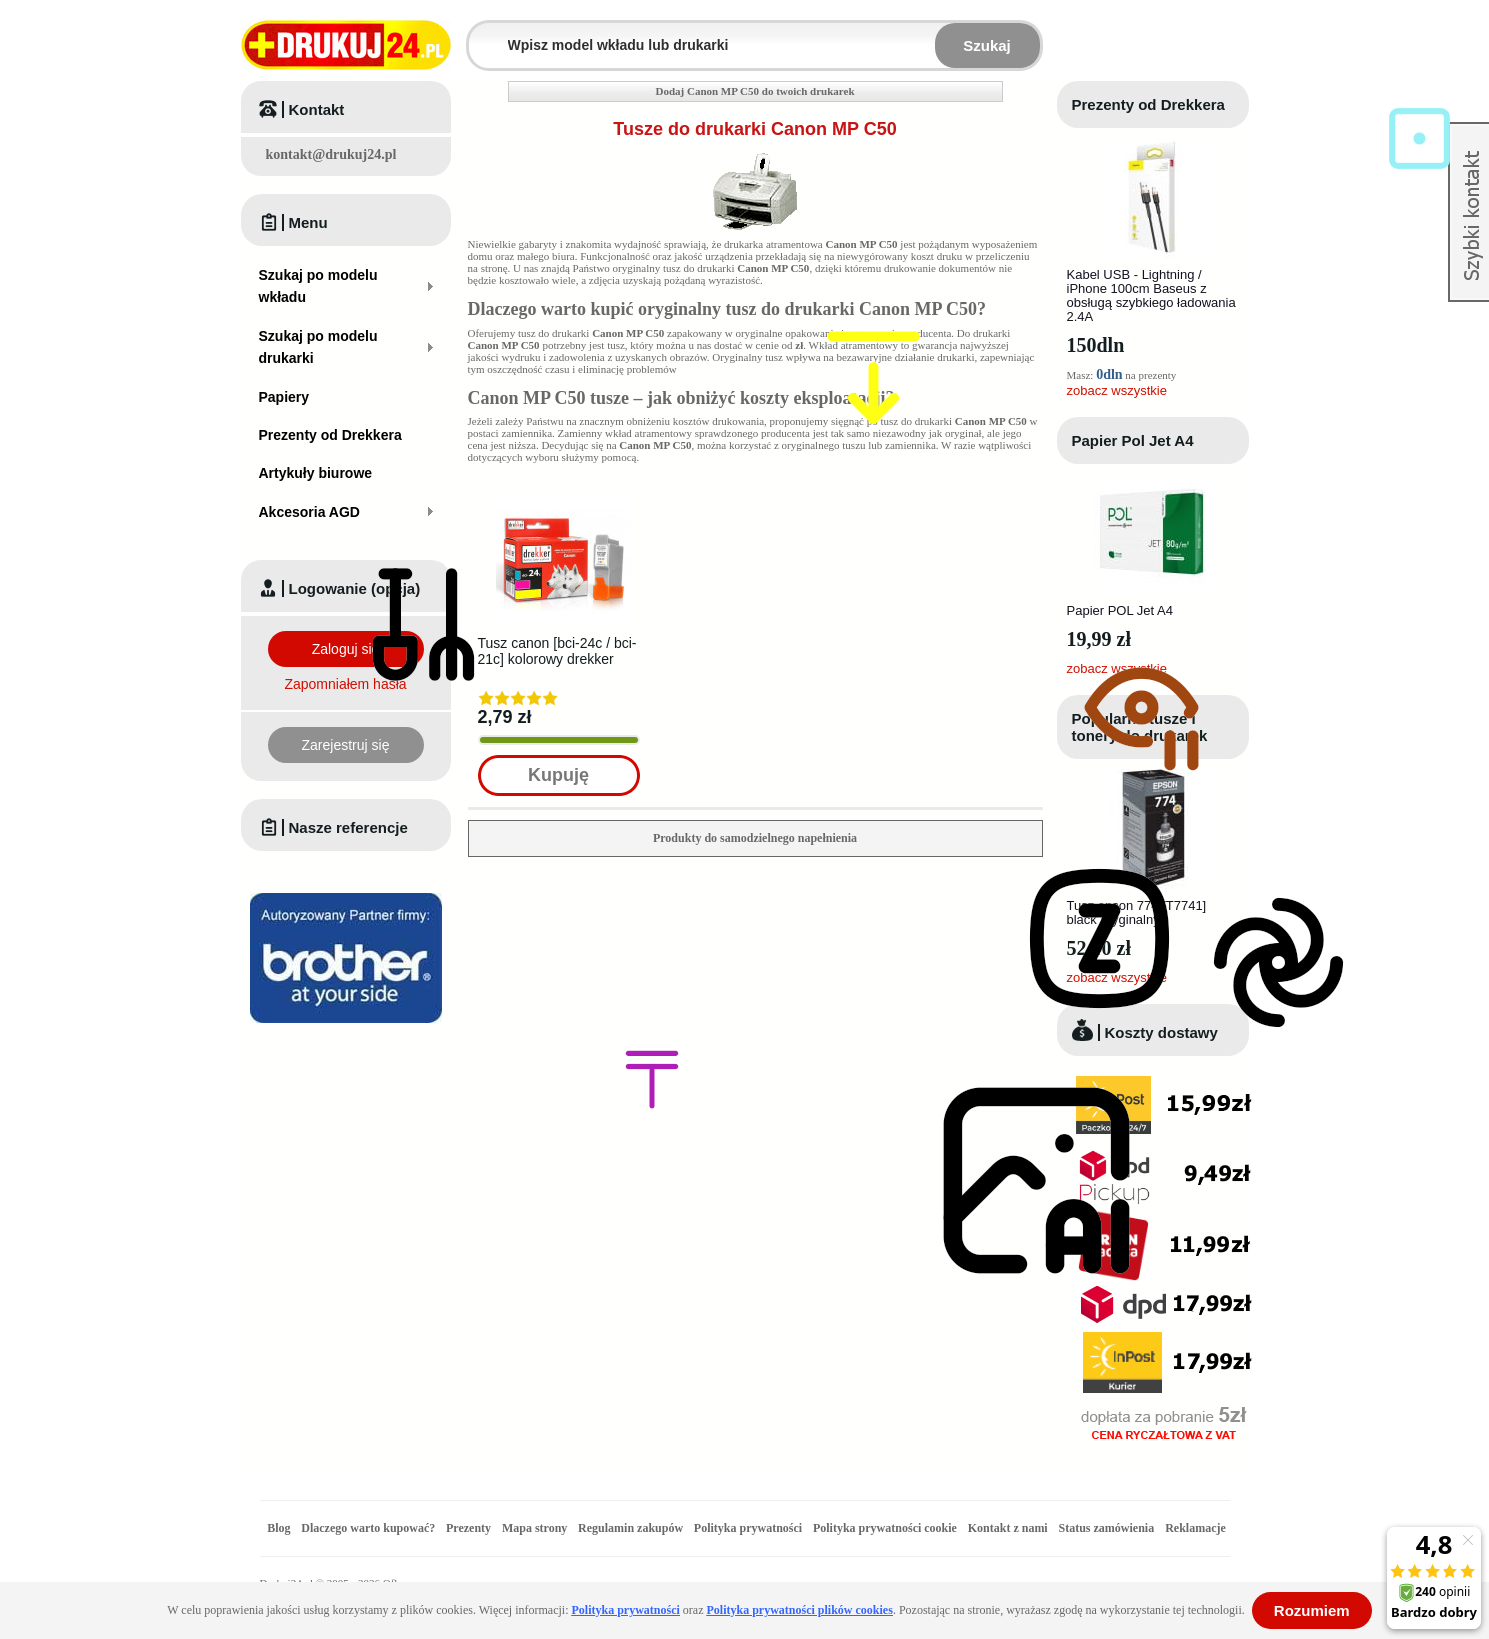  I want to click on indicates a selected or active item, so click(1419, 138).